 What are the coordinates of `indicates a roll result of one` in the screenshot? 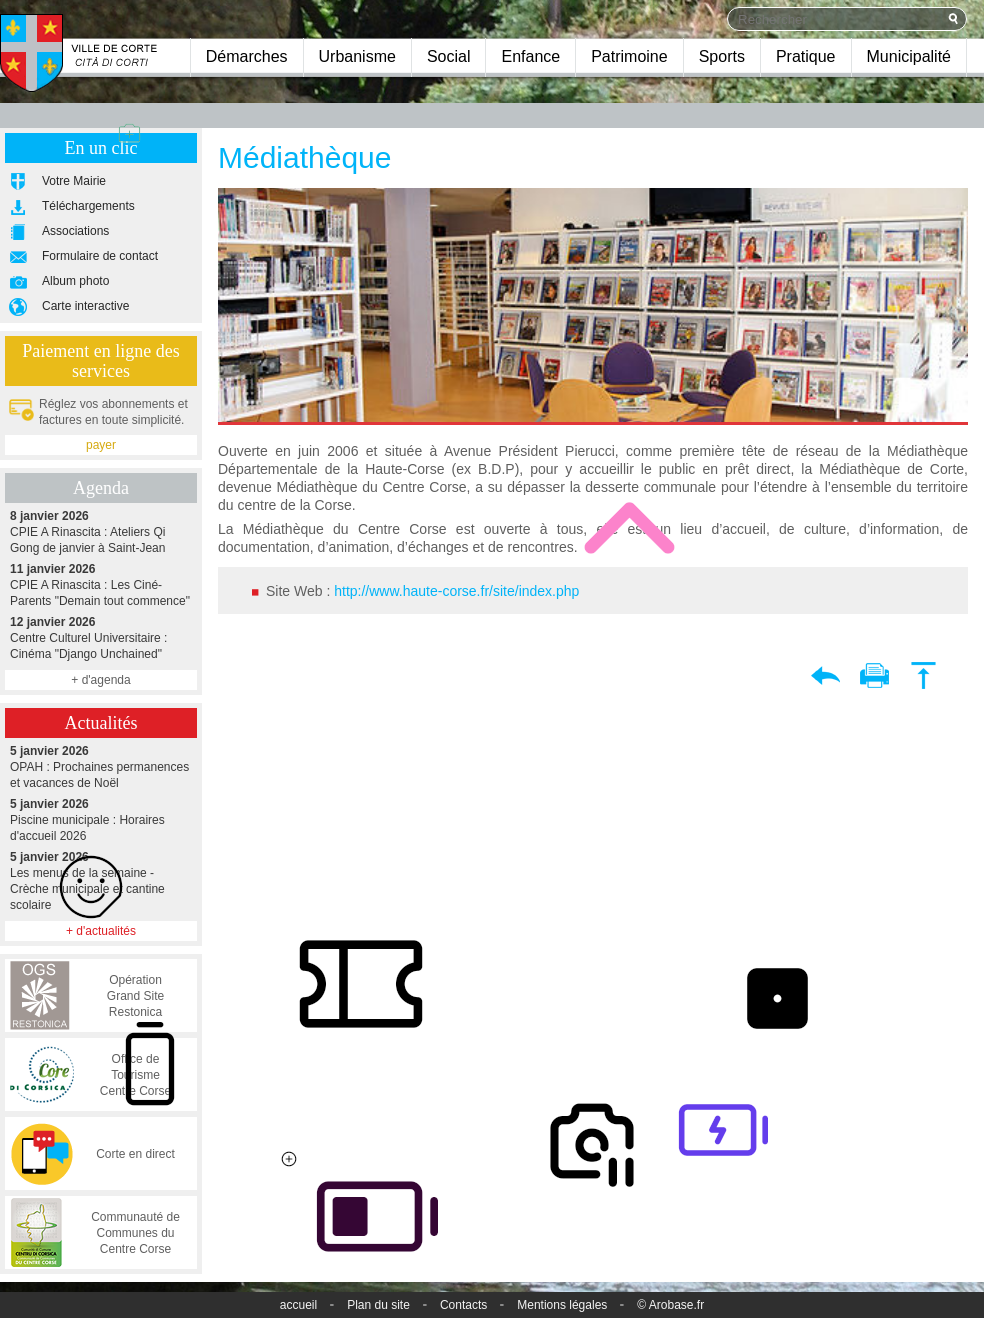 It's located at (777, 998).